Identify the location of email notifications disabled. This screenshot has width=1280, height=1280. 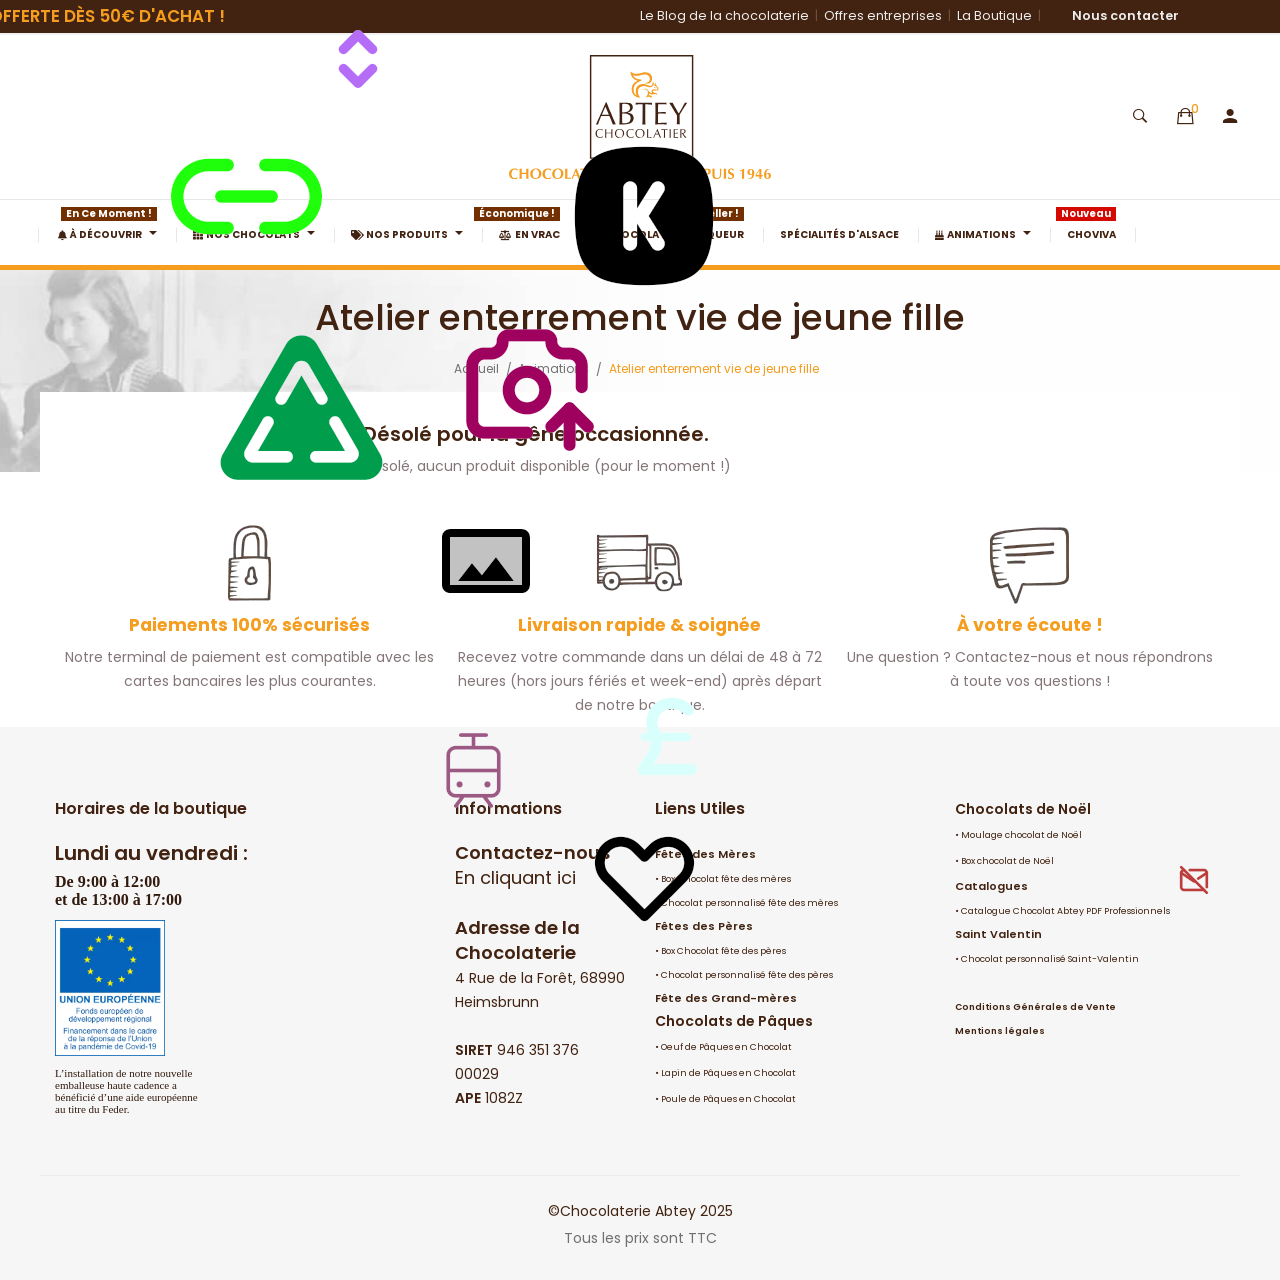
(1194, 880).